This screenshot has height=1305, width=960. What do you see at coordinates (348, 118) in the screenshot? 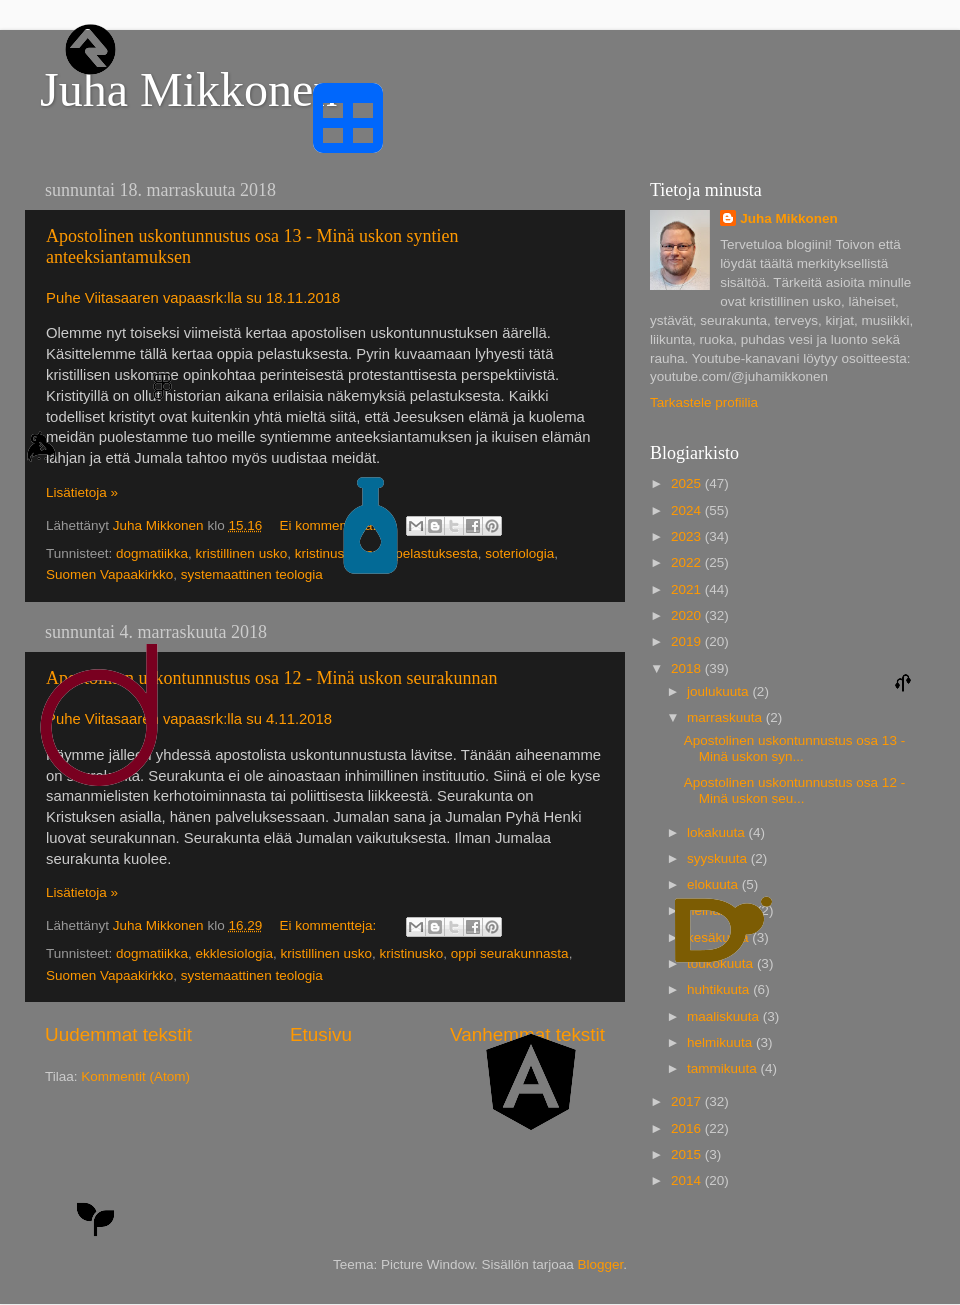
I see `view data in table format` at bounding box center [348, 118].